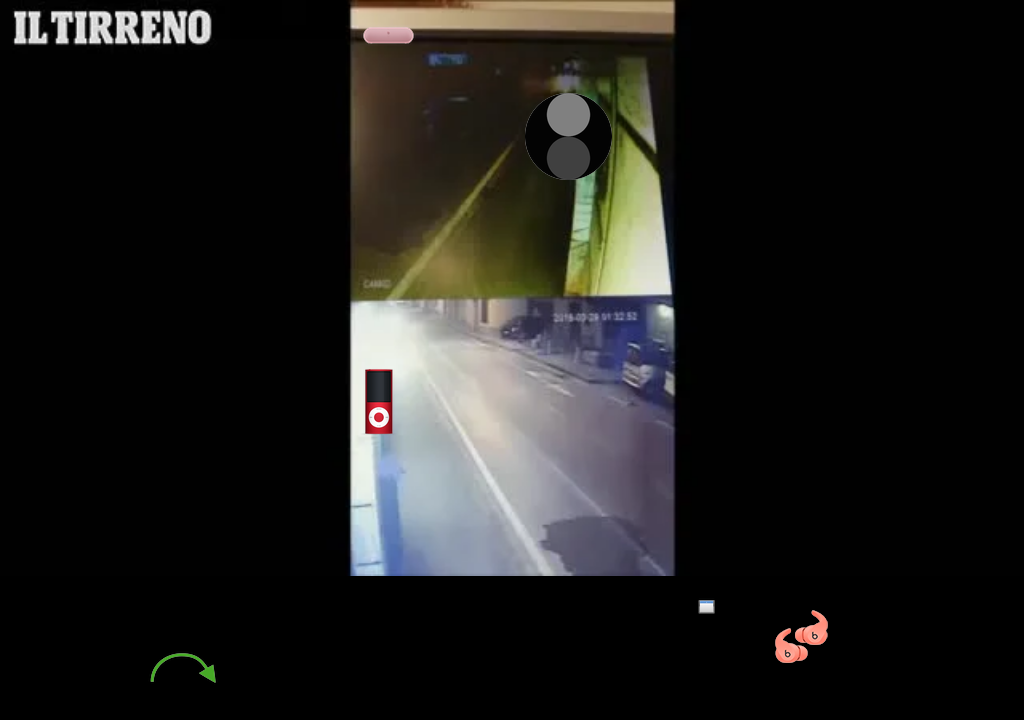  What do you see at coordinates (568, 136) in the screenshot?
I see `open display calibration assistant` at bounding box center [568, 136].